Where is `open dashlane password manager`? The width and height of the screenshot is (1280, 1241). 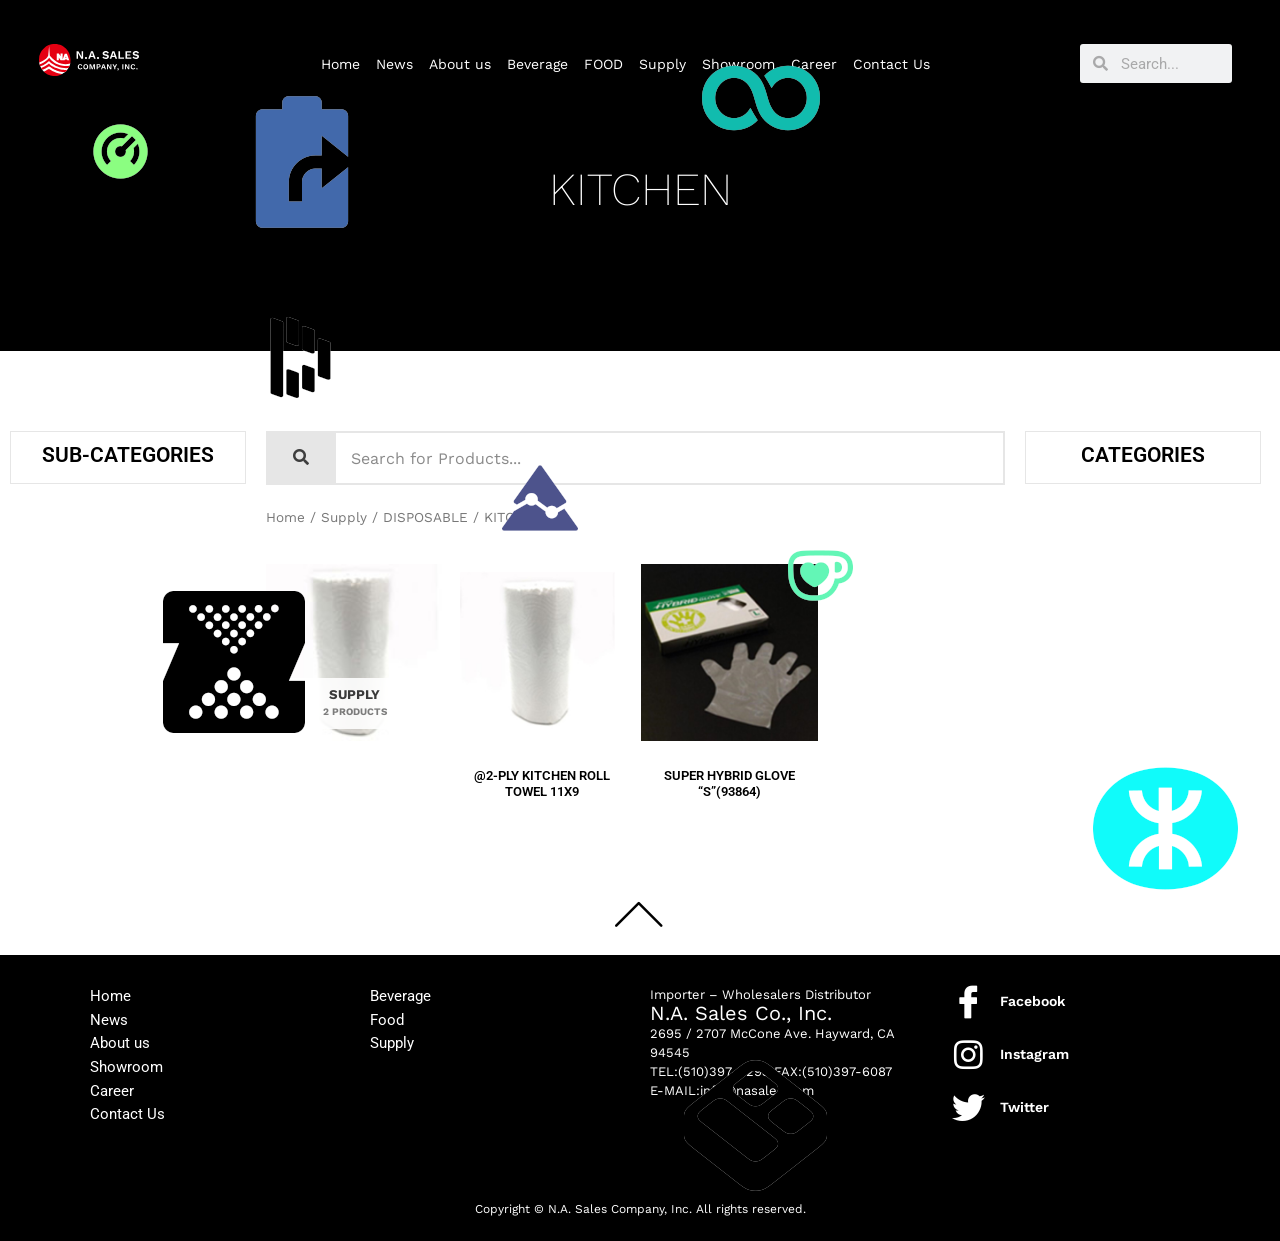 open dashlane password manager is located at coordinates (300, 357).